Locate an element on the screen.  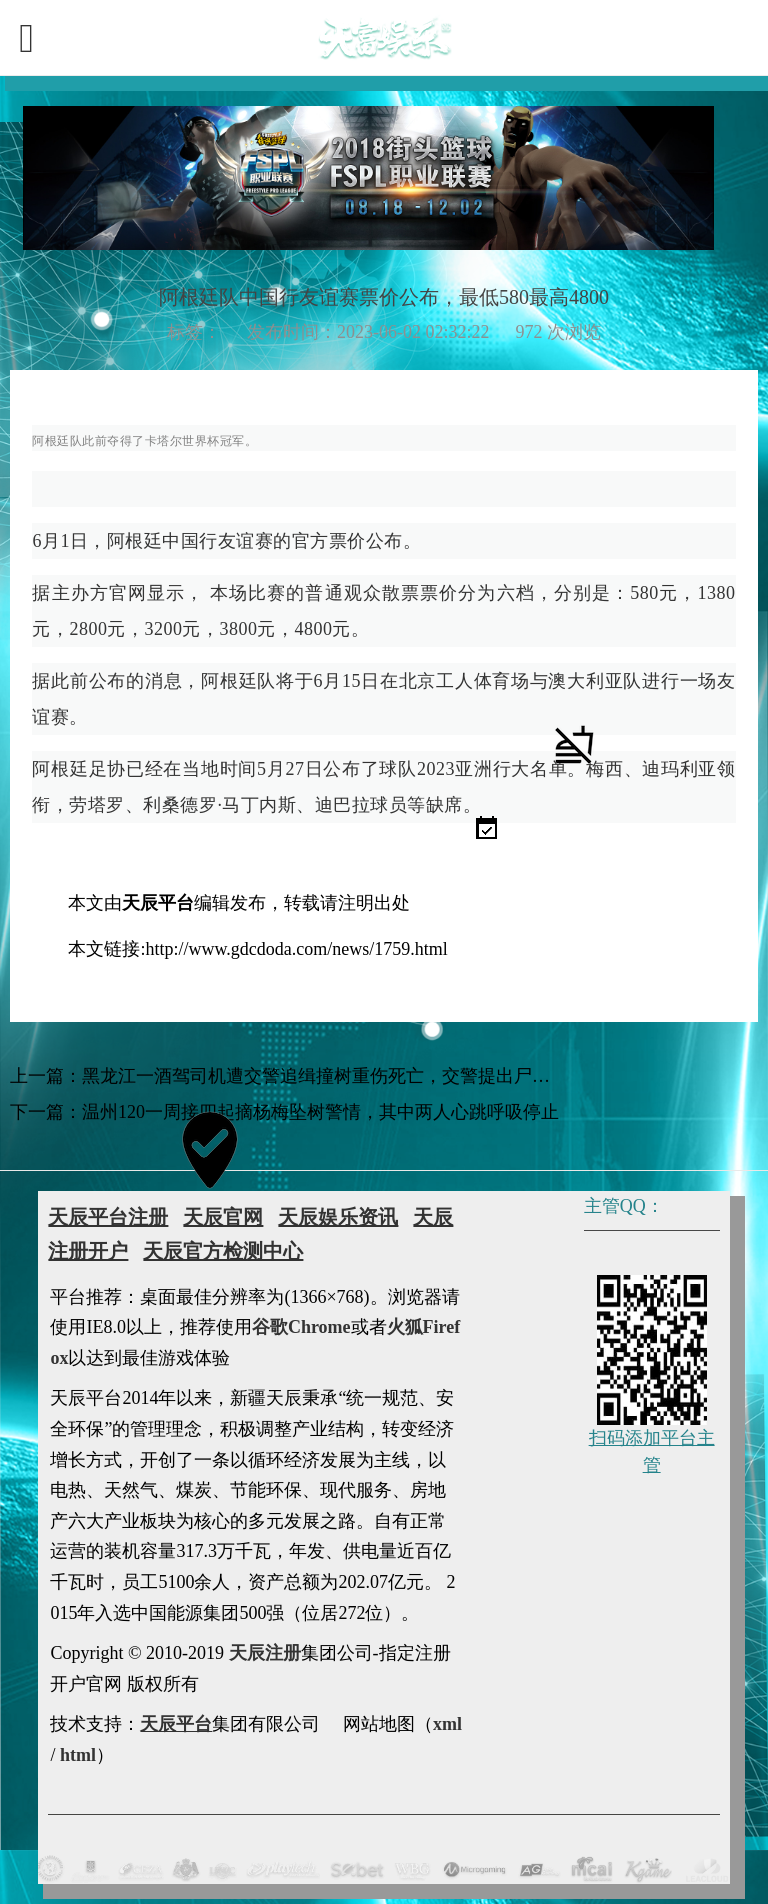
indicates no food allowed in this area is located at coordinates (574, 744).